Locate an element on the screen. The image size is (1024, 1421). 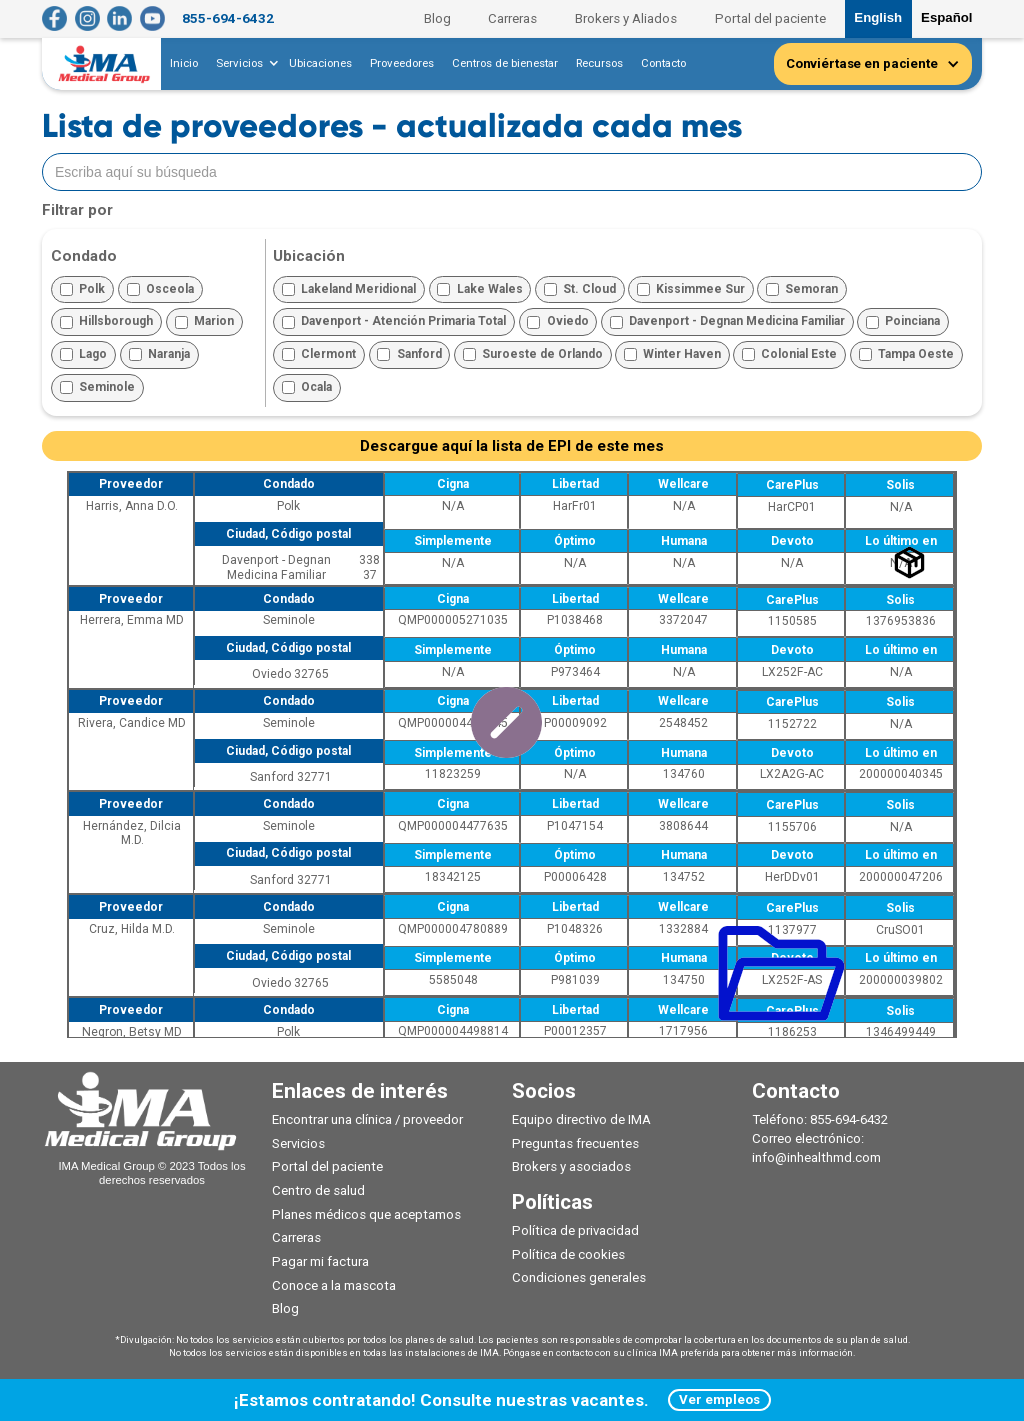
view order shipment details is located at coordinates (909, 562).